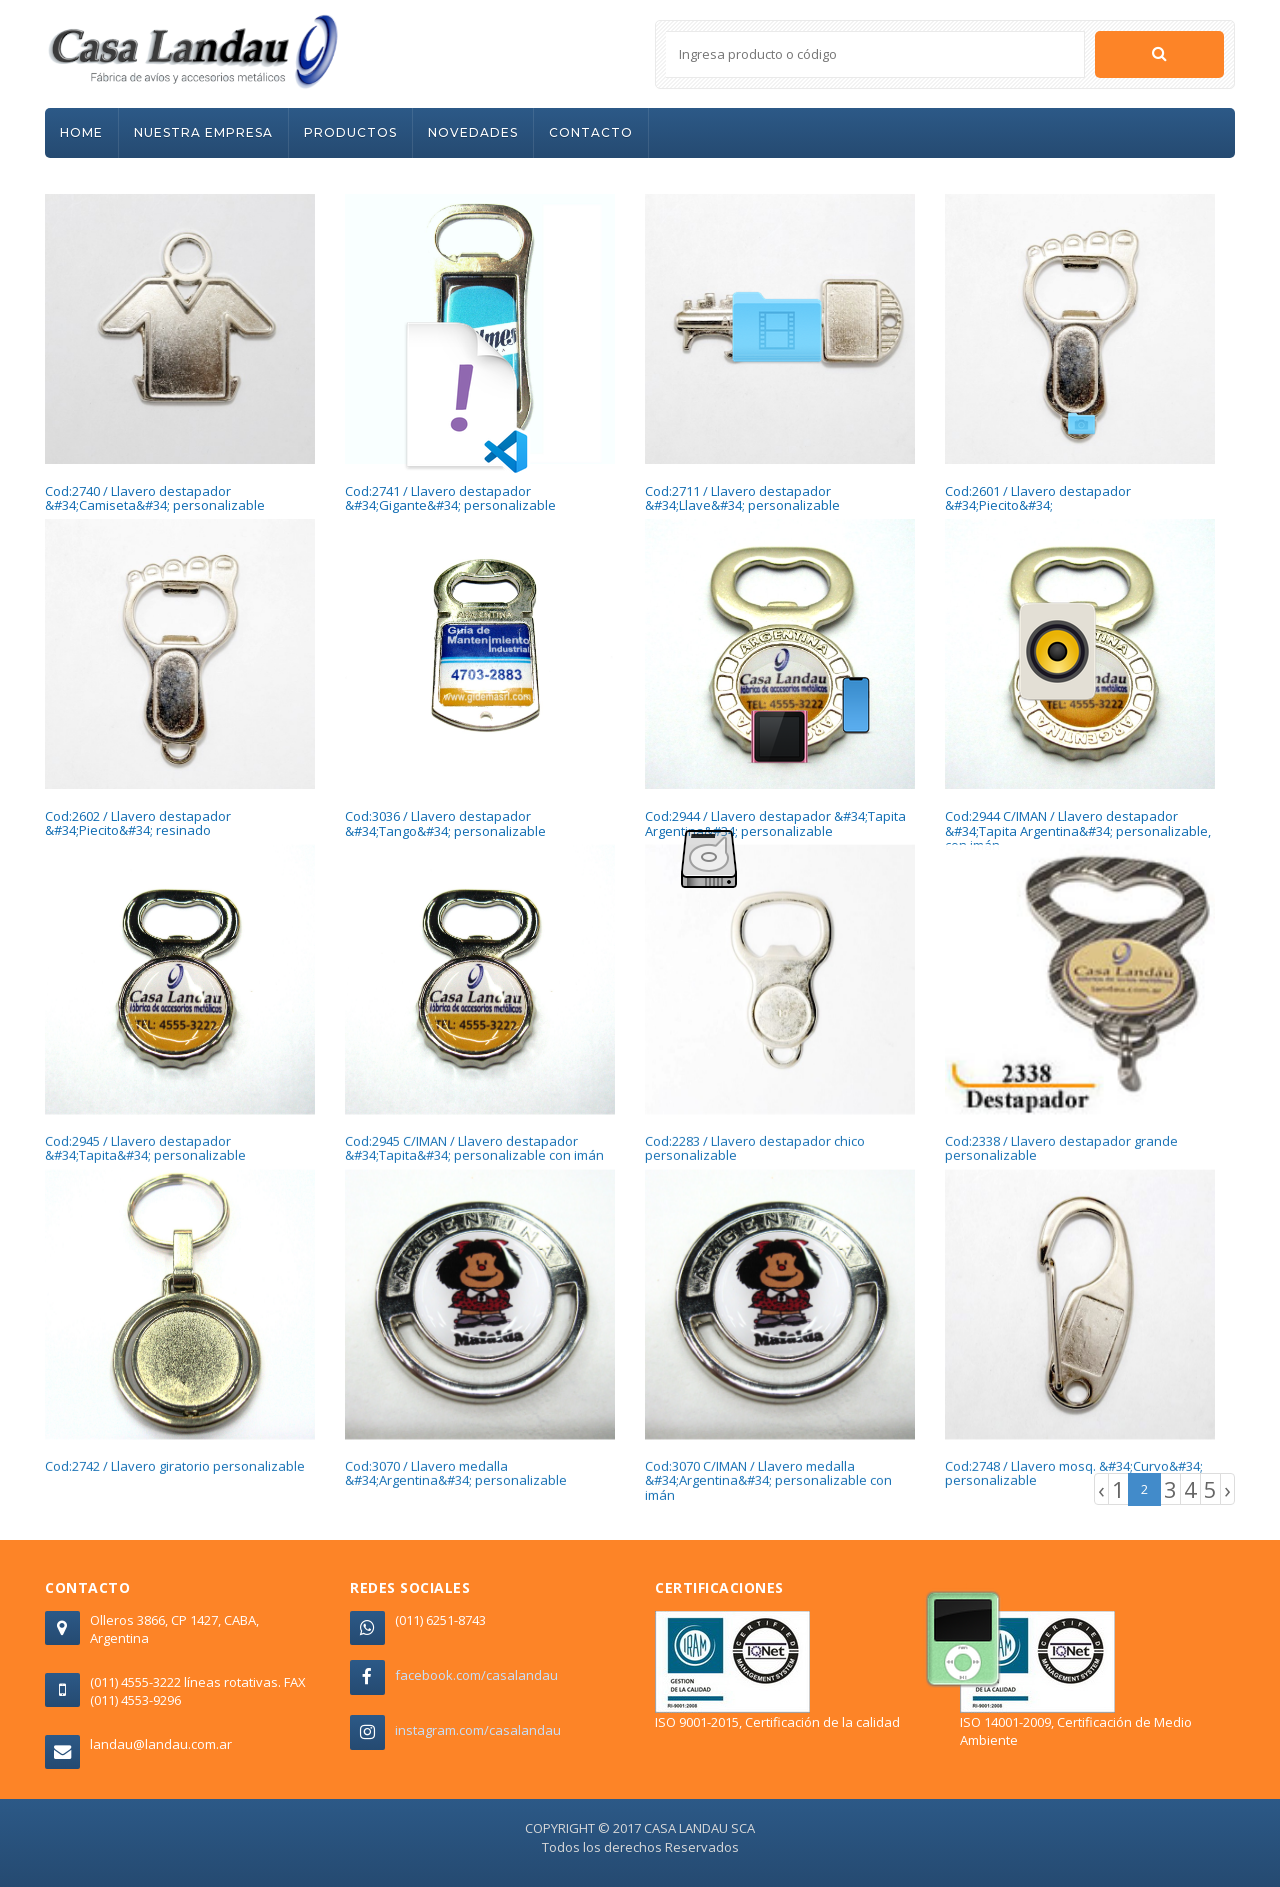 This screenshot has width=1280, height=1887. What do you see at coordinates (963, 1617) in the screenshot?
I see `iPod nano device in green` at bounding box center [963, 1617].